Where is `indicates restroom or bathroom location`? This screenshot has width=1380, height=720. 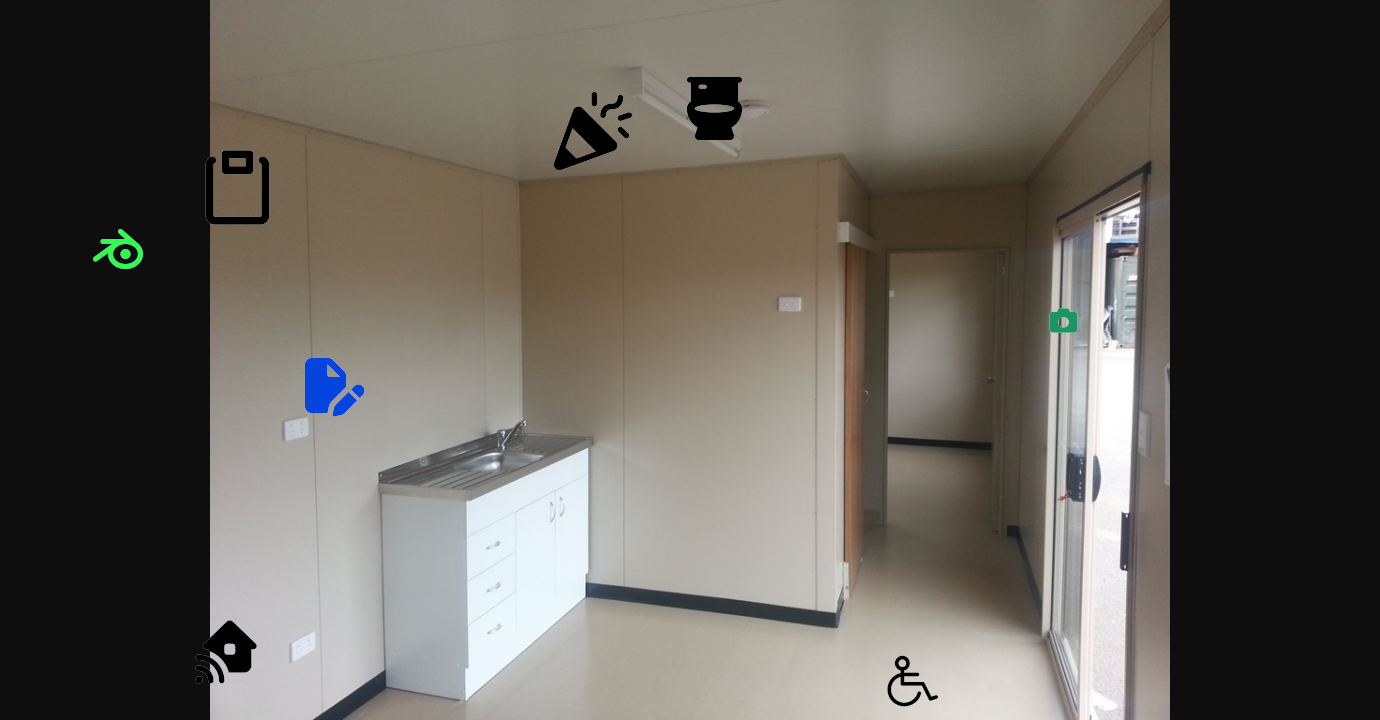
indicates restroom or bathroom location is located at coordinates (714, 108).